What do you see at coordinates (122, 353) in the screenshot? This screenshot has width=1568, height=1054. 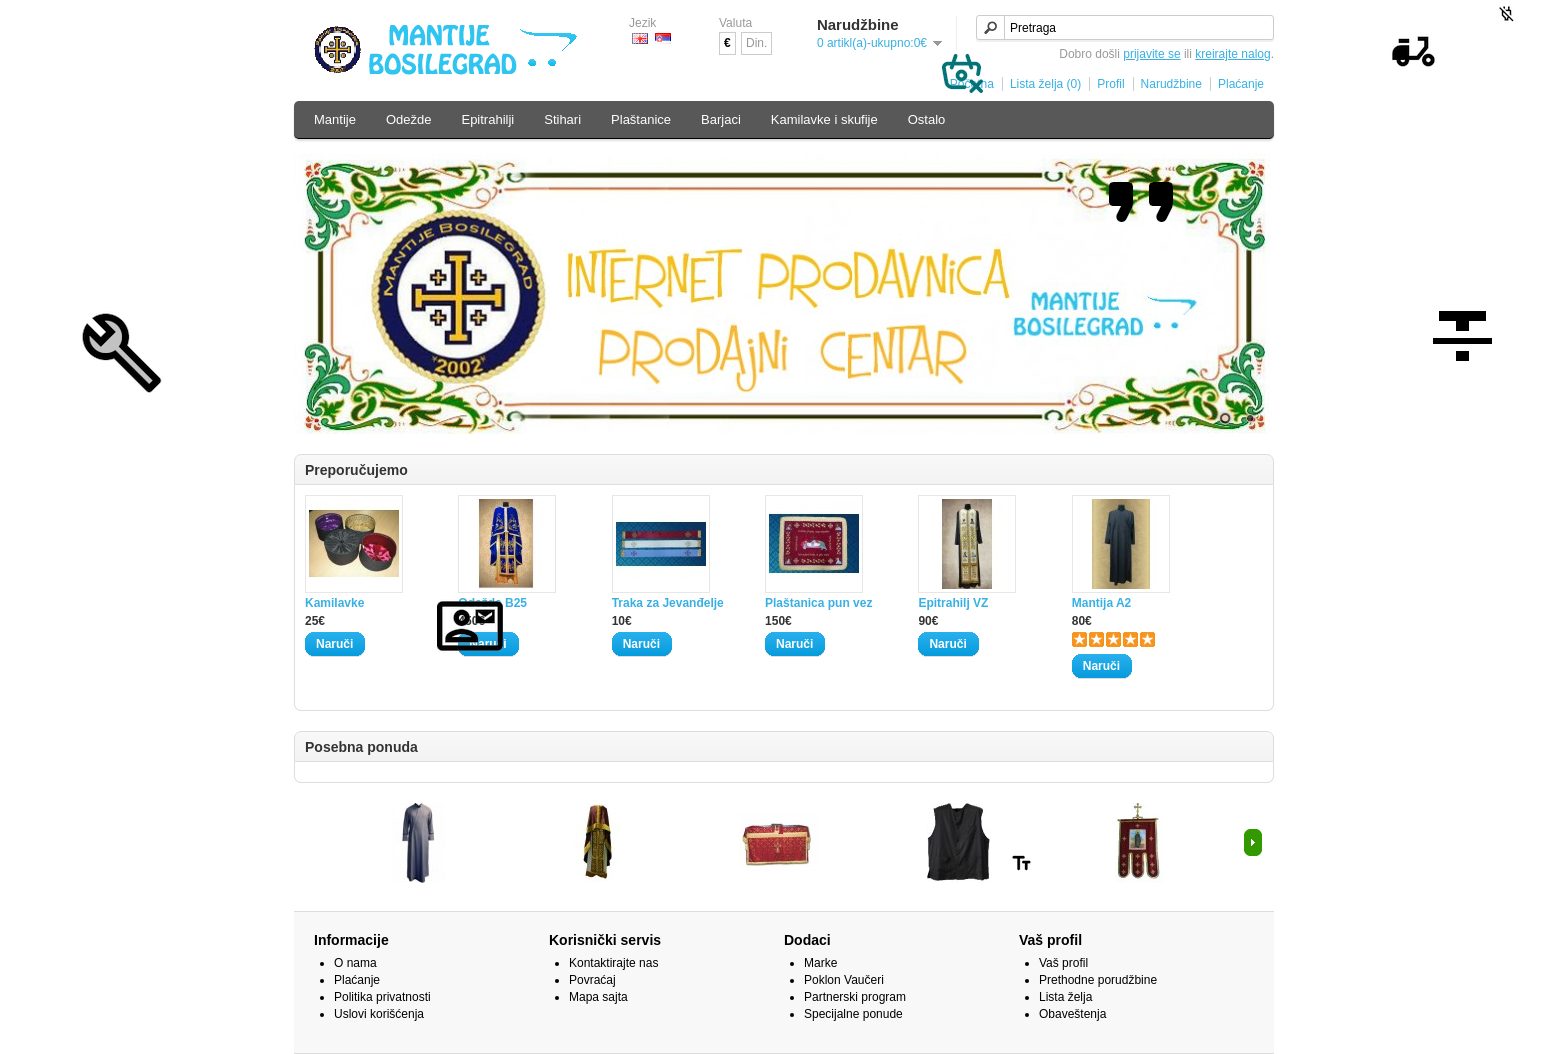 I see `access settings or configuration options` at bounding box center [122, 353].